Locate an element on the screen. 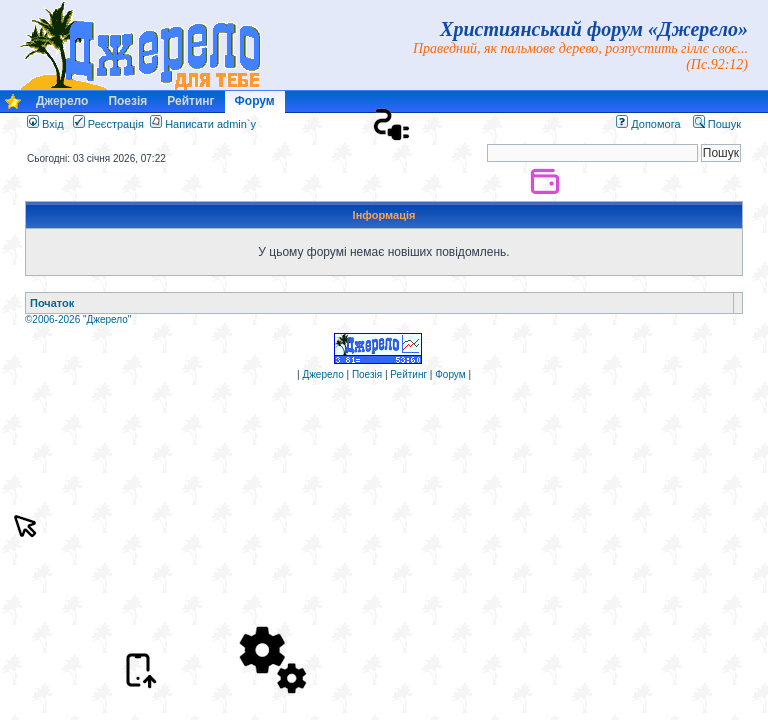 This screenshot has width=768, height=720. indicates cursor or pointer mode is located at coordinates (25, 526).